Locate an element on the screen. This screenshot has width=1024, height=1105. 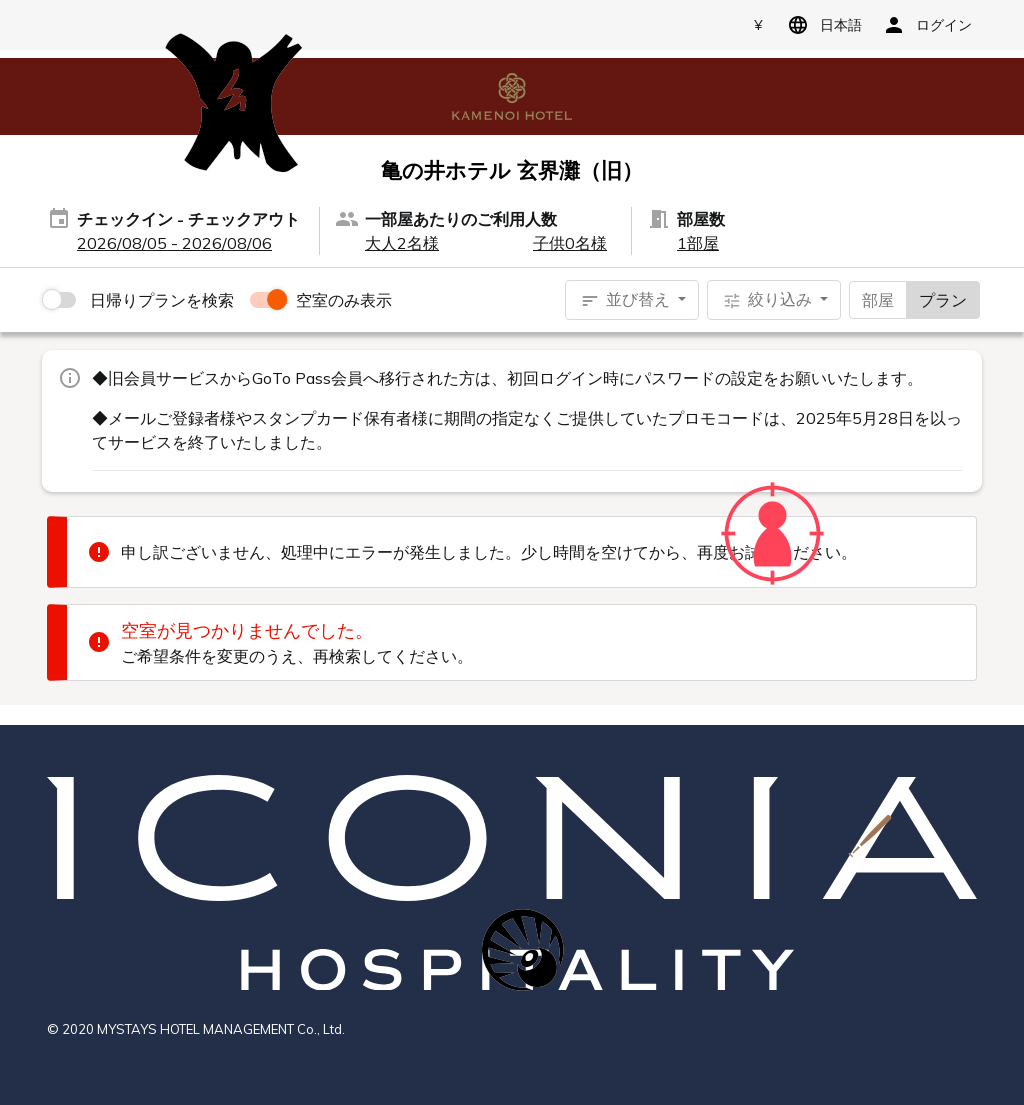
access baseball or batting-related content is located at coordinates (869, 836).